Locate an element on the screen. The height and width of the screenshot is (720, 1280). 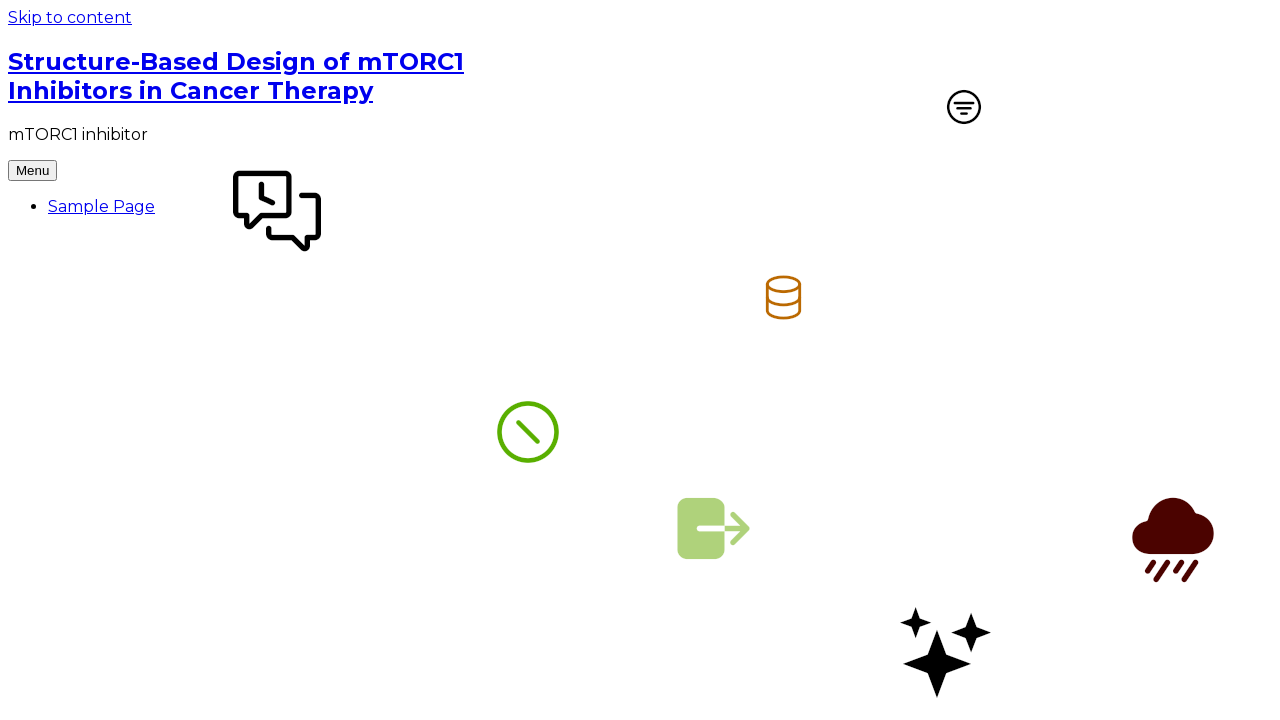
indicates a prohibited or restricted action is located at coordinates (528, 432).